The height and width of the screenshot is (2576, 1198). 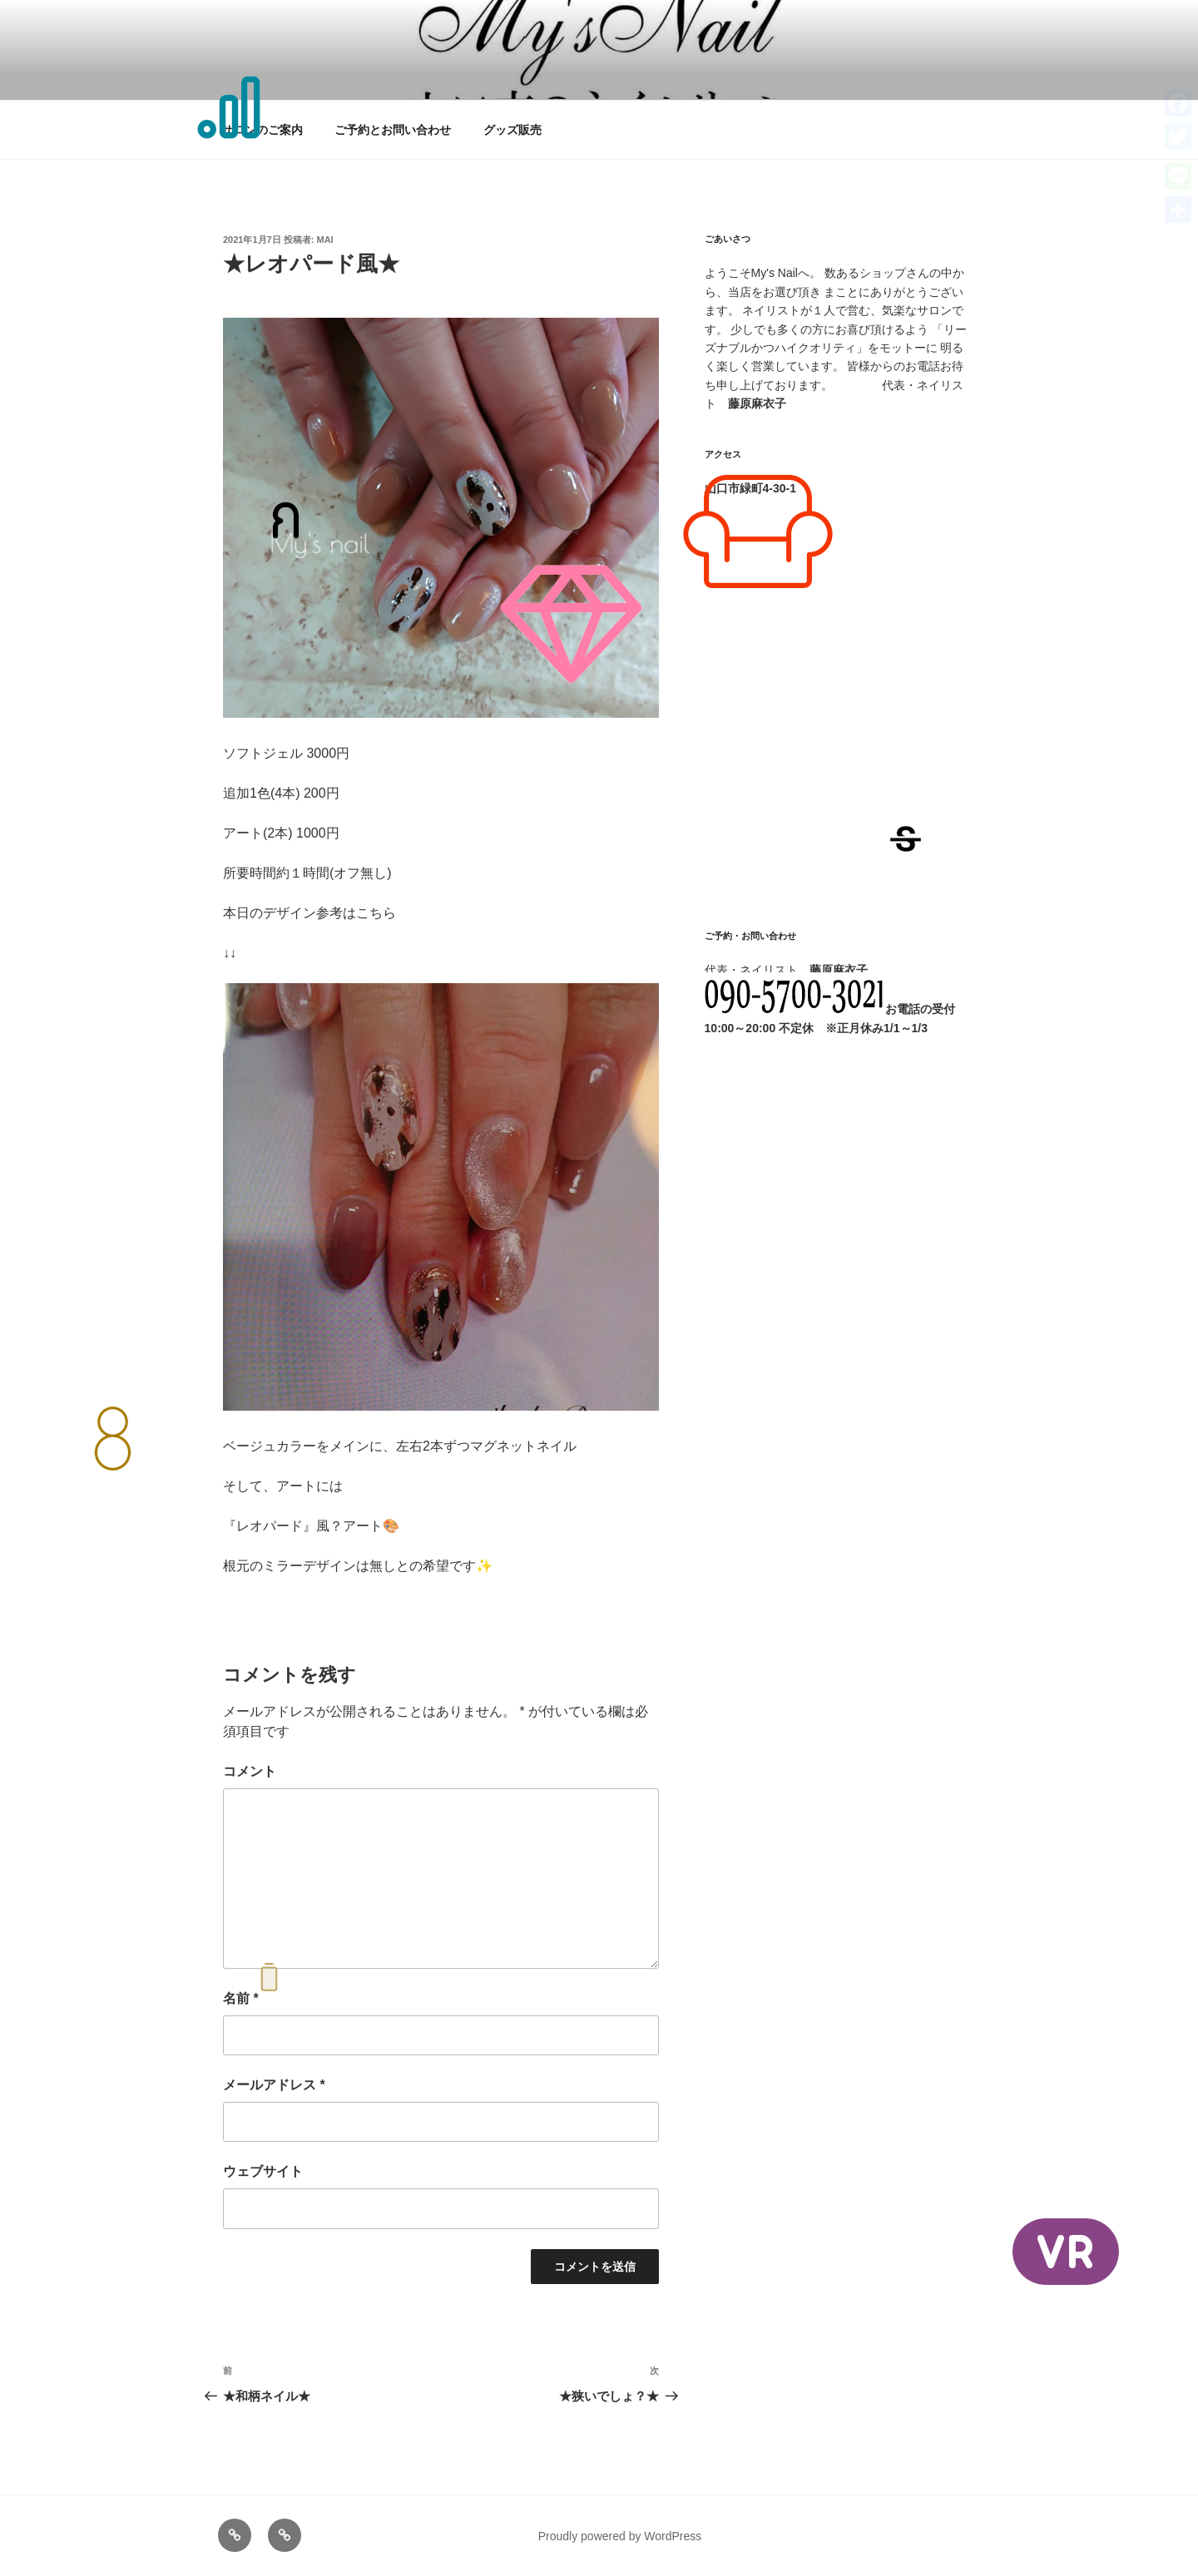 I want to click on browse furniture or home decor items, so click(x=758, y=534).